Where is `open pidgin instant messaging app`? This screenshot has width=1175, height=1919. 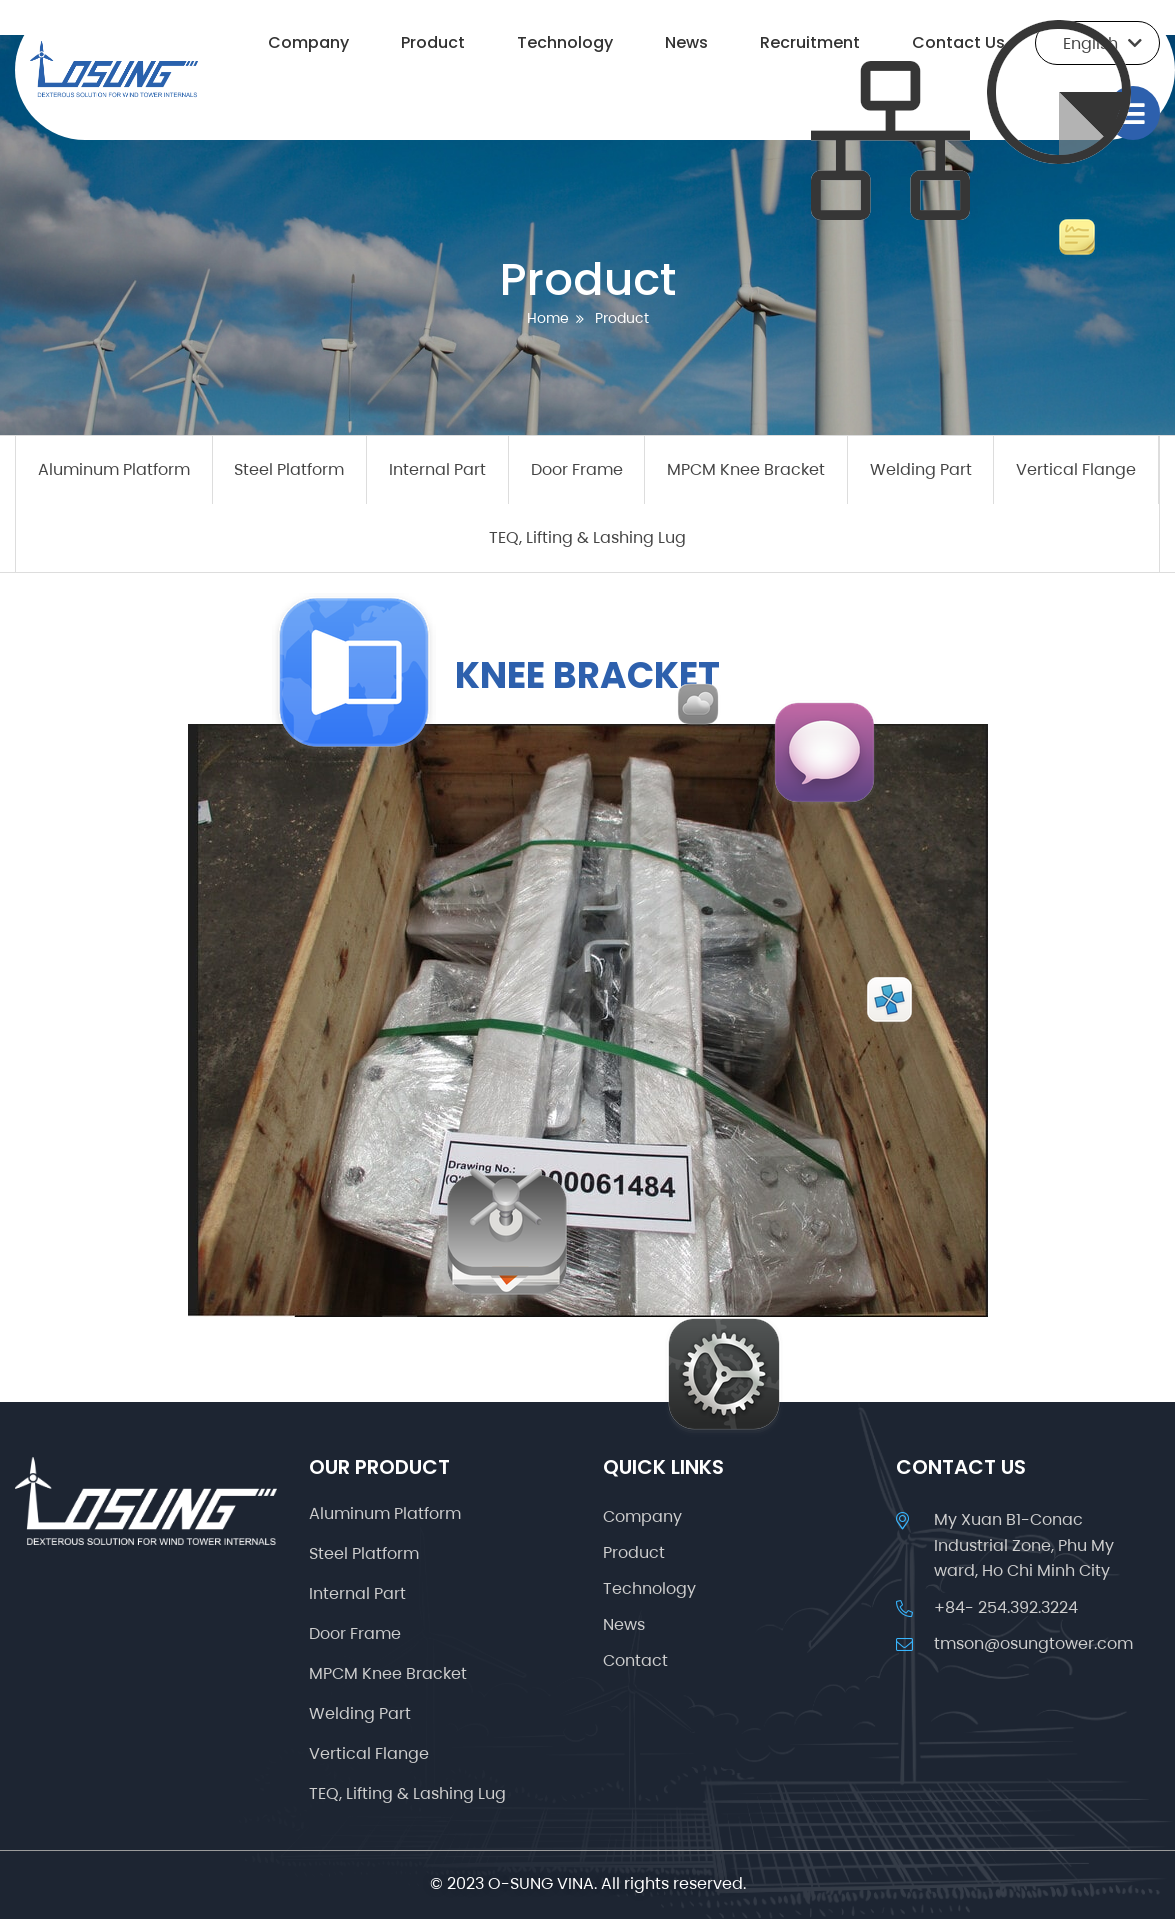
open pidgin instant messaging app is located at coordinates (824, 752).